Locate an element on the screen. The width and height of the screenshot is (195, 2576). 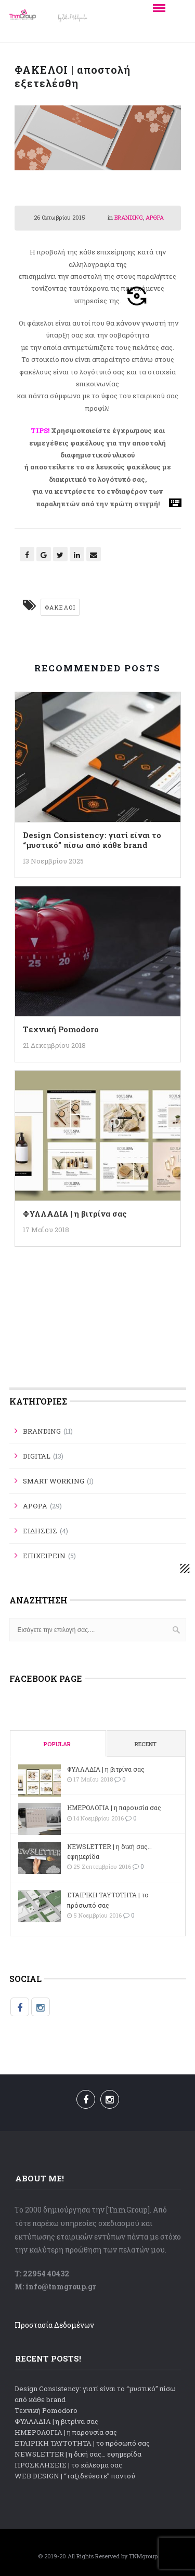
apply texture or pattern overlay is located at coordinates (185, 1568).